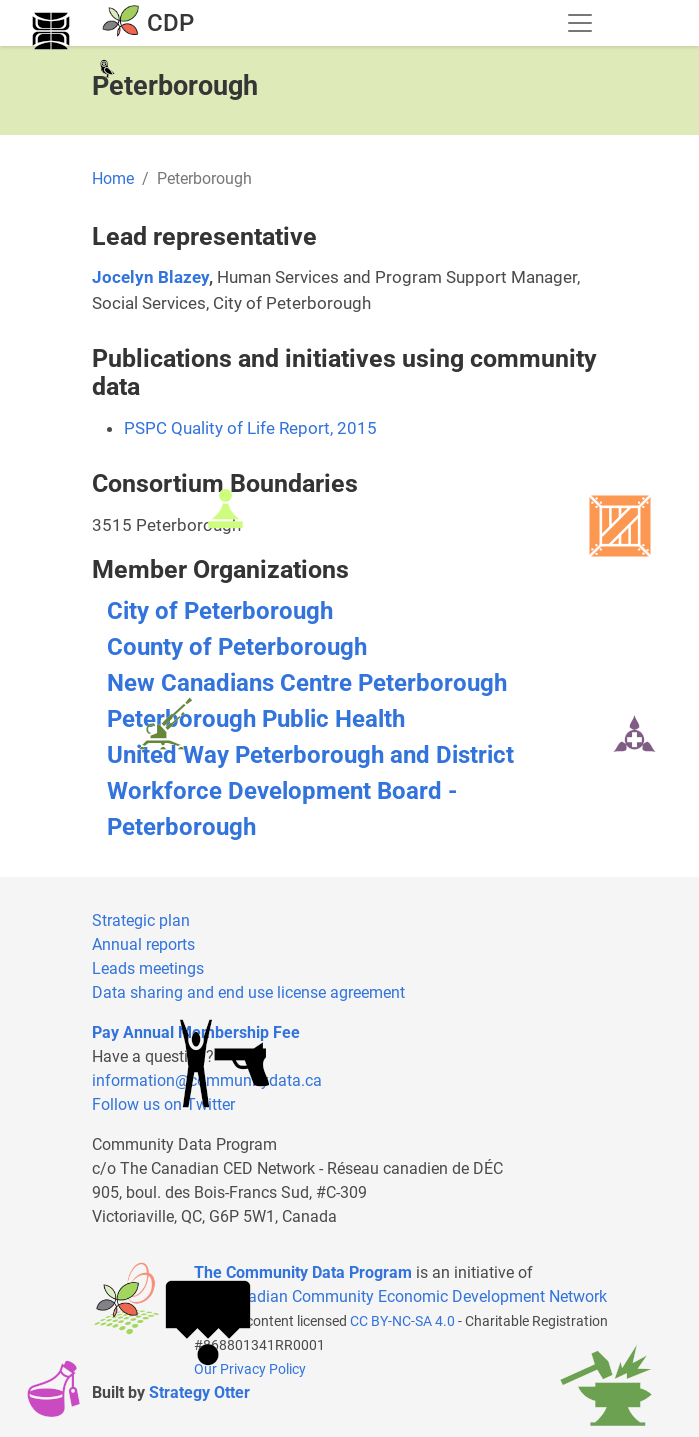  Describe the element at coordinates (208, 1323) in the screenshot. I see `crush or compress an item` at that location.